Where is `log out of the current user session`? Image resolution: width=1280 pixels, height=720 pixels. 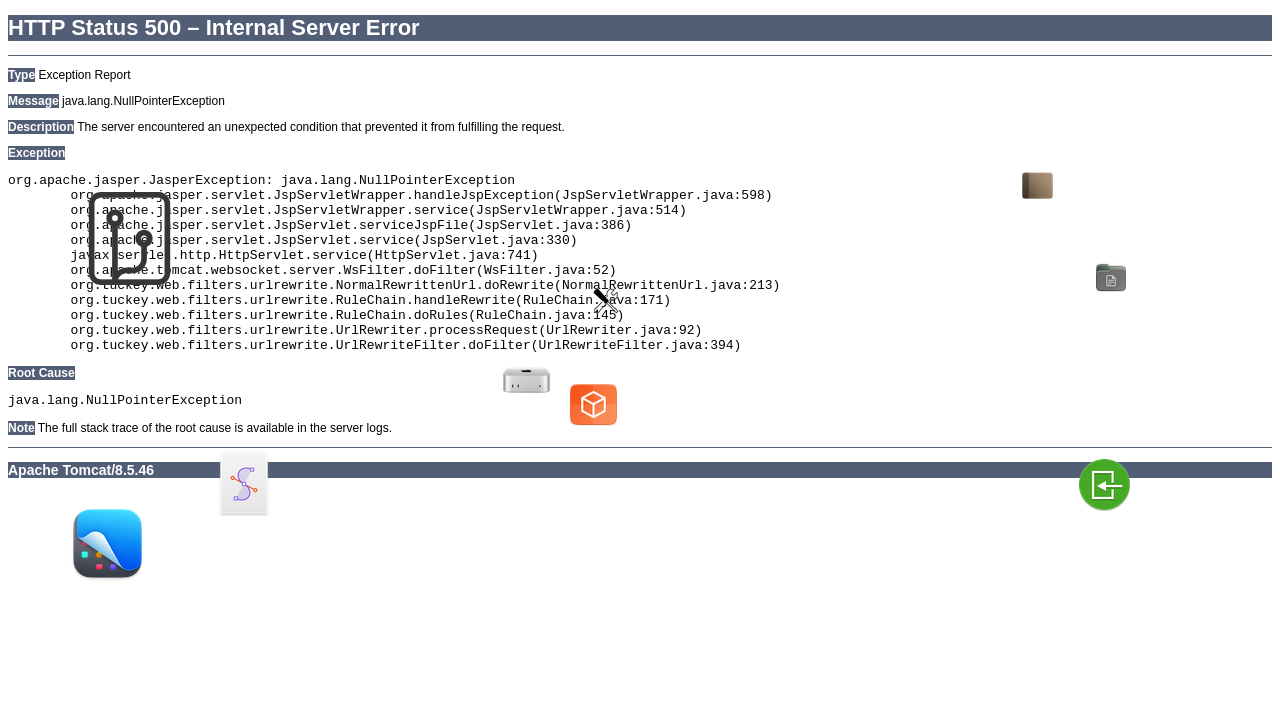
log out of the current user session is located at coordinates (1105, 485).